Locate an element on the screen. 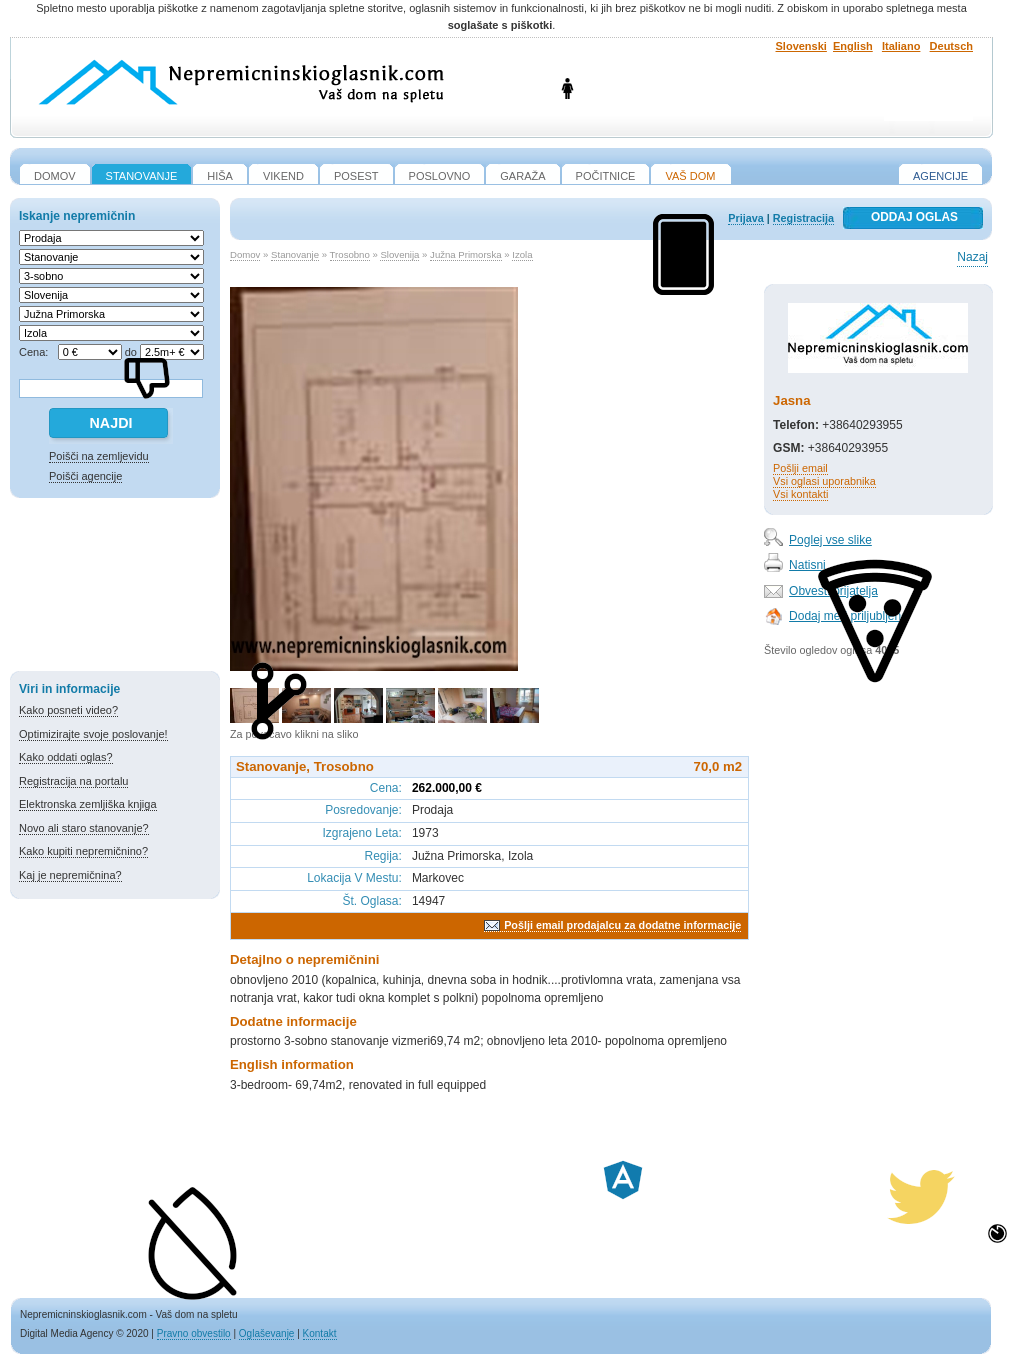 The image size is (1028, 1363). dislike or downvote content is located at coordinates (147, 376).